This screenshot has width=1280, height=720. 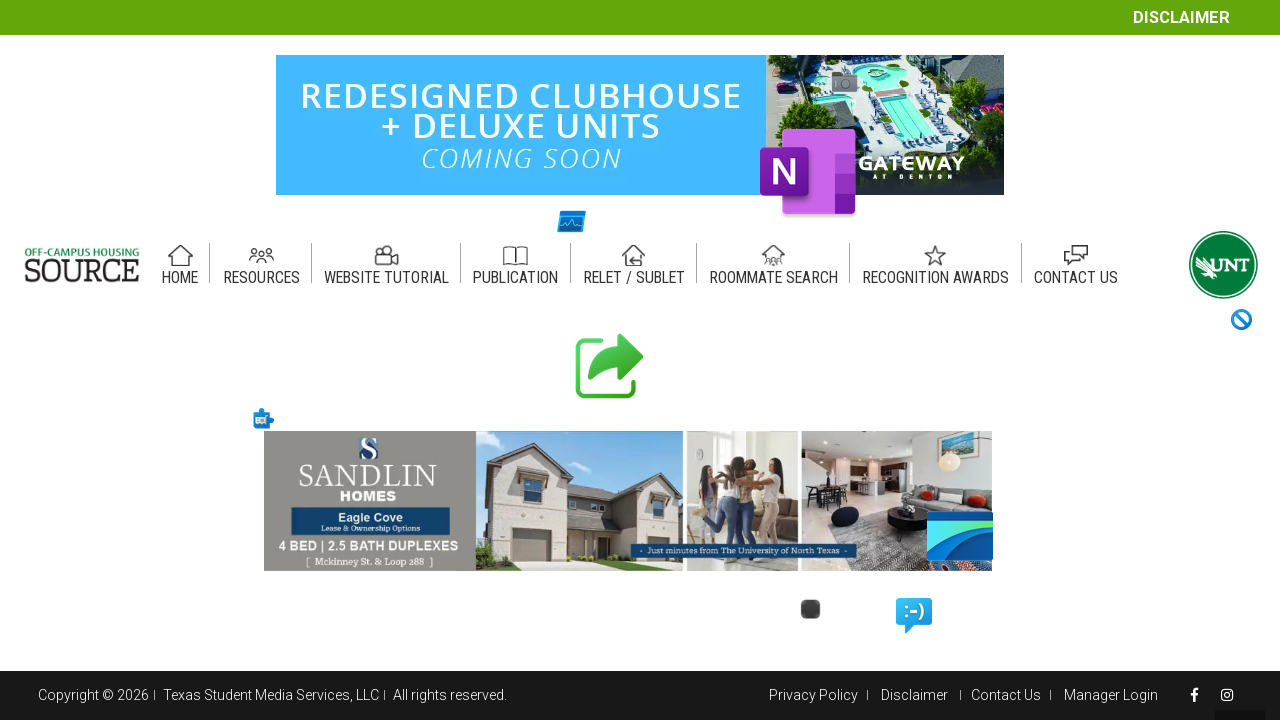 What do you see at coordinates (810, 609) in the screenshot?
I see `configure screen edge gestures and hot corners` at bounding box center [810, 609].